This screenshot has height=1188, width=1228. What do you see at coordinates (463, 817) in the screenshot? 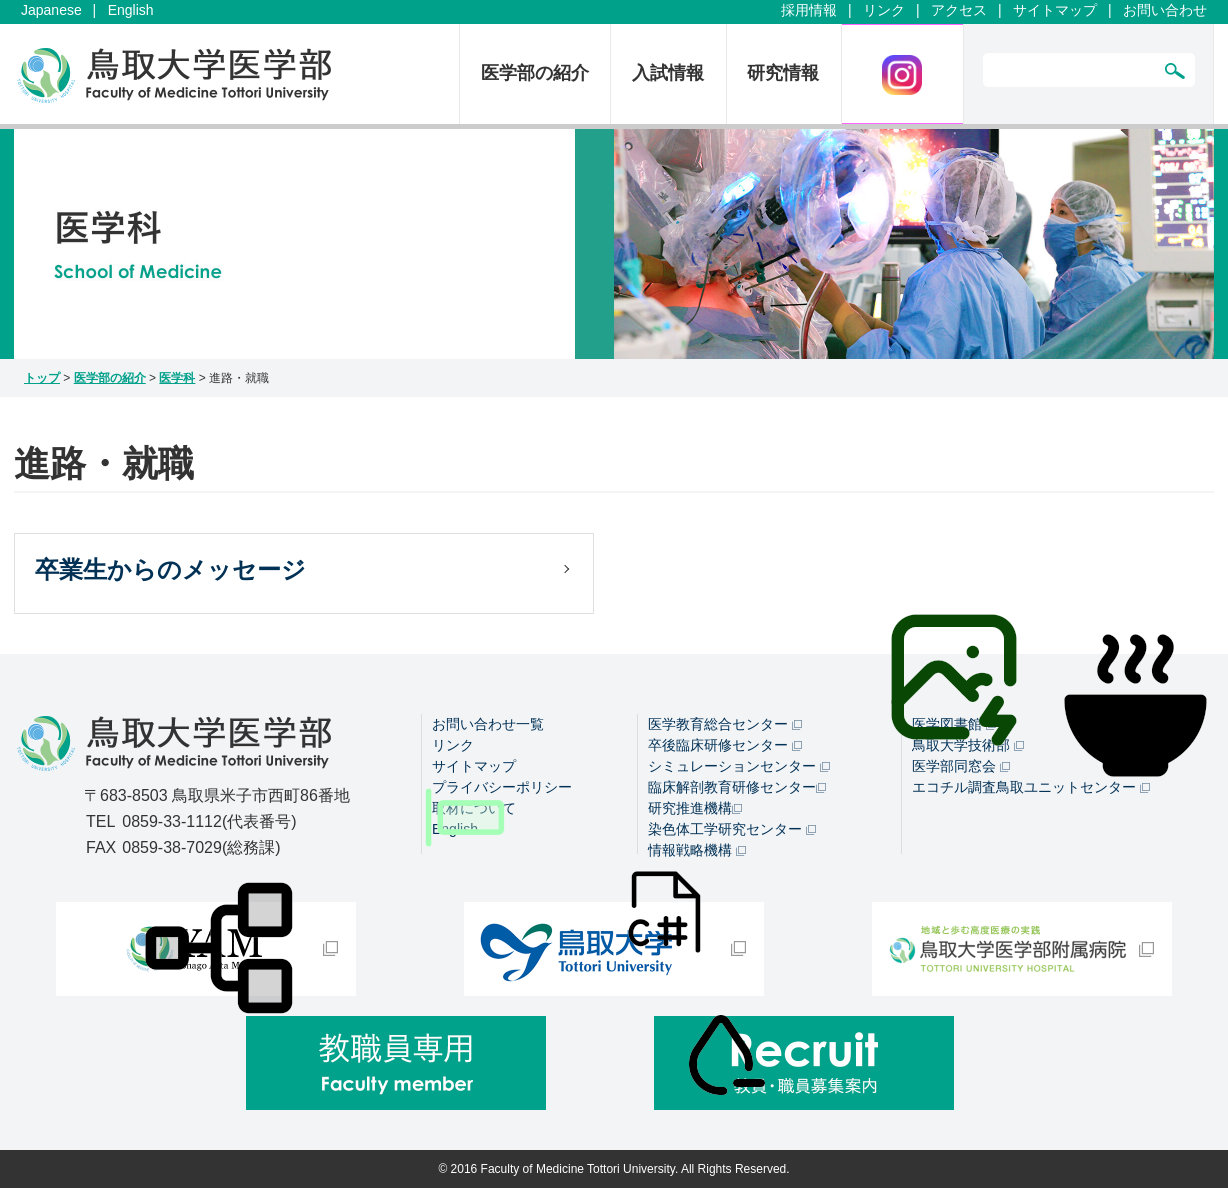
I see `align content to the left edge` at bounding box center [463, 817].